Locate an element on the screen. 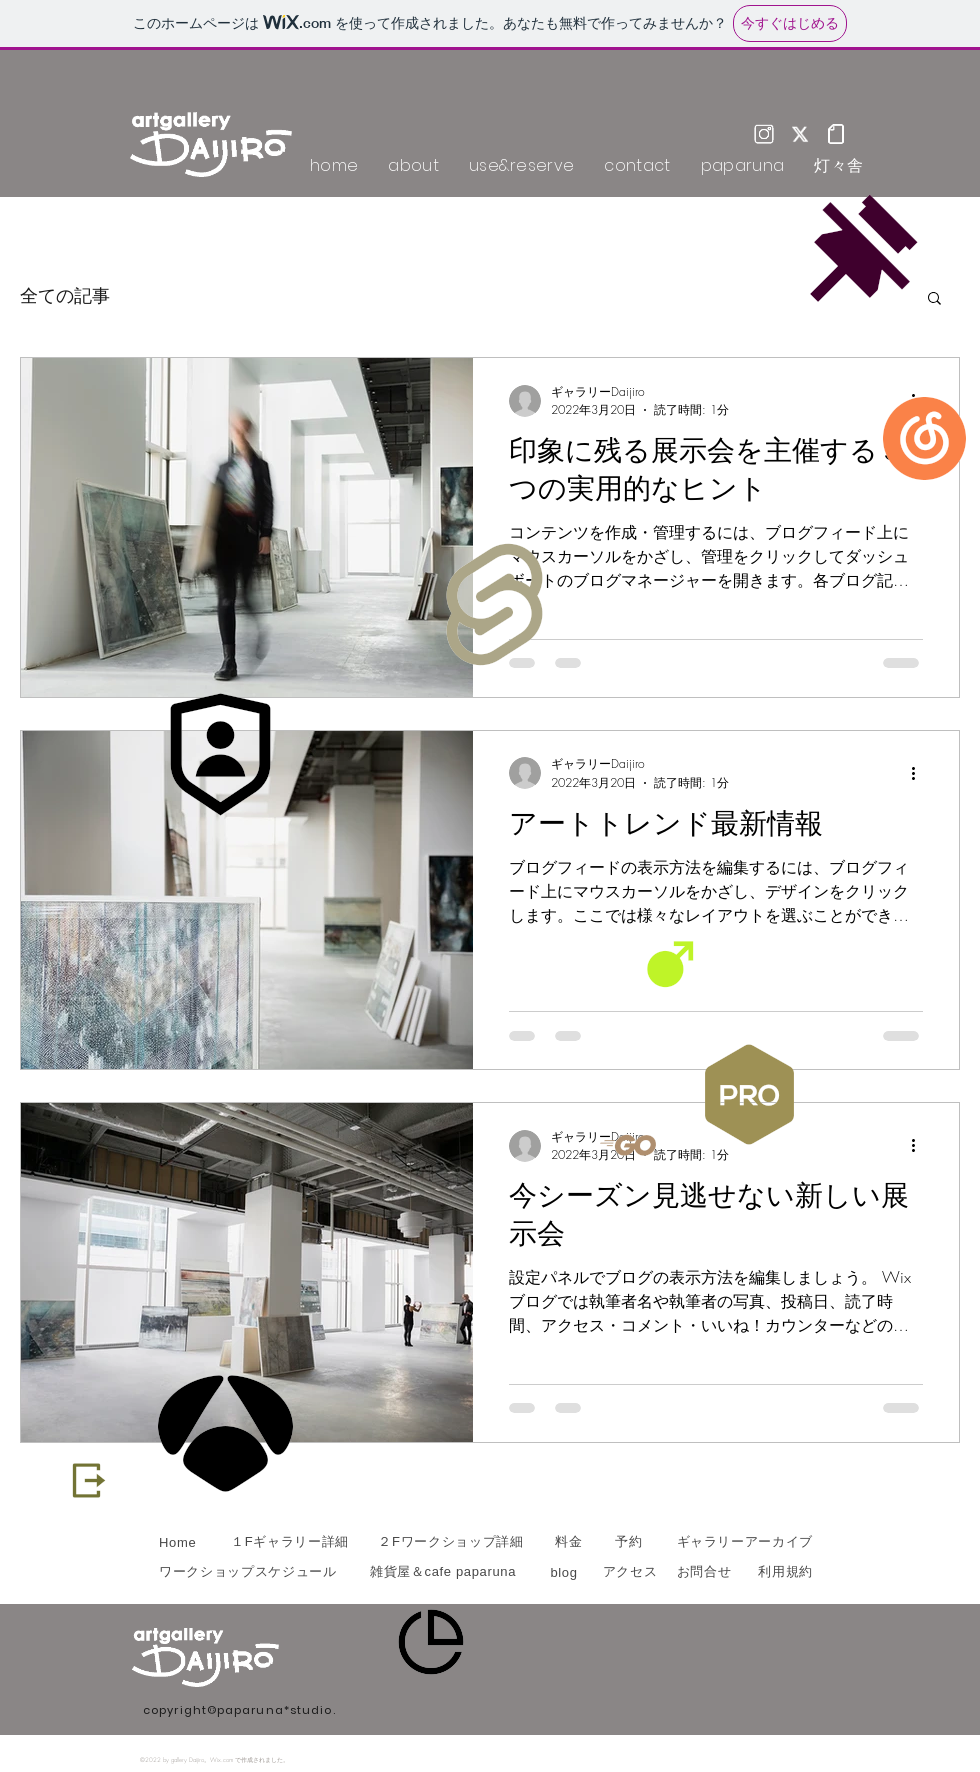  go programming language logo is located at coordinates (628, 1146).